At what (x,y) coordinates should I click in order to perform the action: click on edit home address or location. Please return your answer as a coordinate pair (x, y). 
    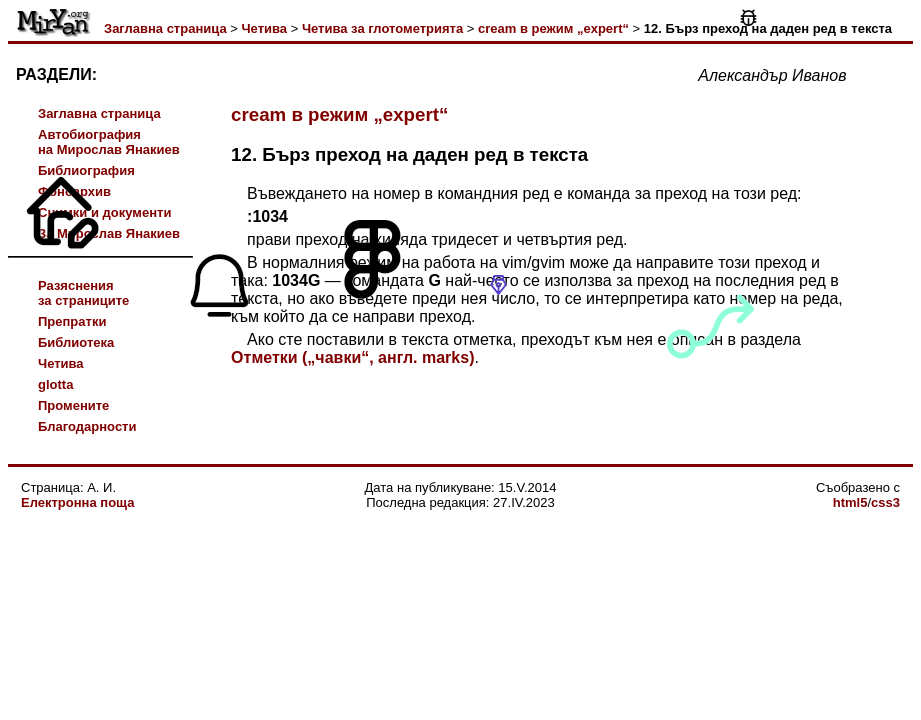
    Looking at the image, I should click on (61, 211).